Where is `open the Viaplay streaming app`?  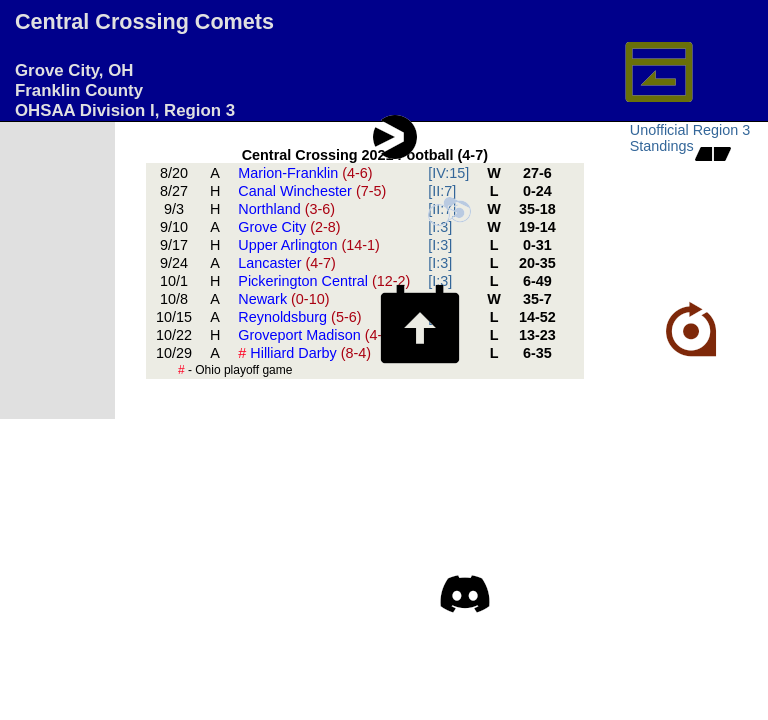
open the Viaplay streaming app is located at coordinates (395, 137).